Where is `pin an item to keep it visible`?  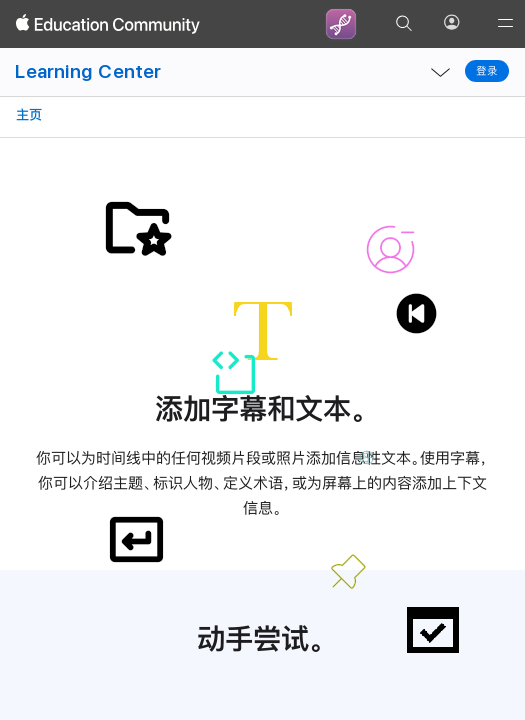
pin an item to keep it visible is located at coordinates (347, 573).